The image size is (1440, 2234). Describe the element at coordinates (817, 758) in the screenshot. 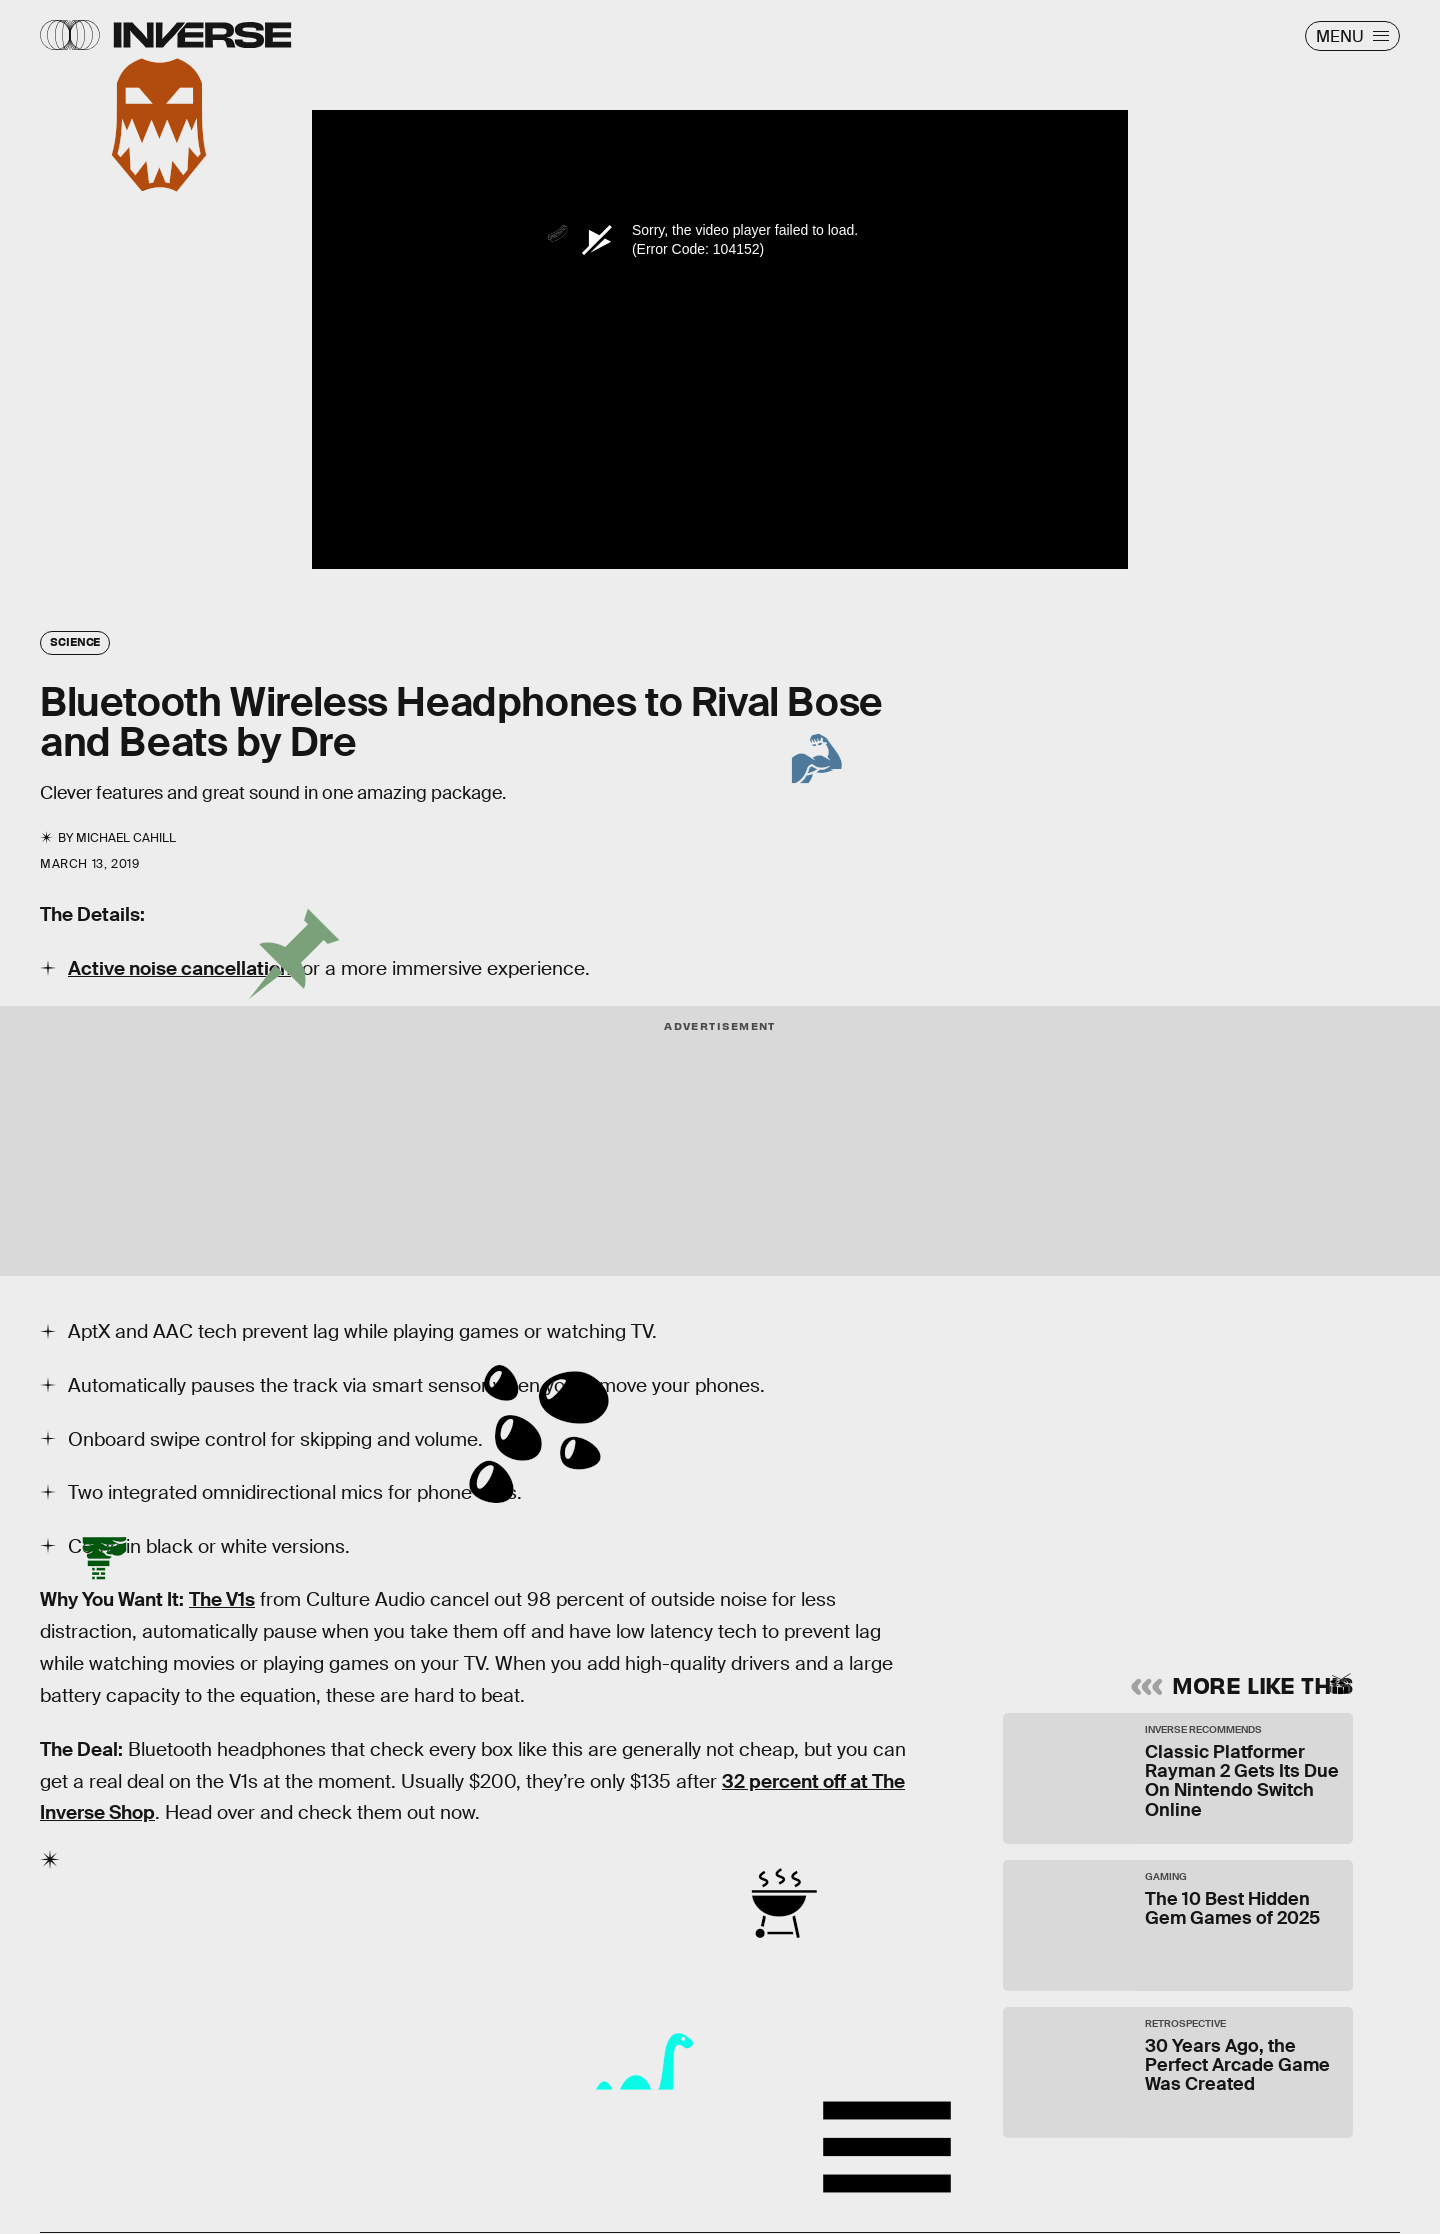

I see `view strength or fitness stats` at that location.